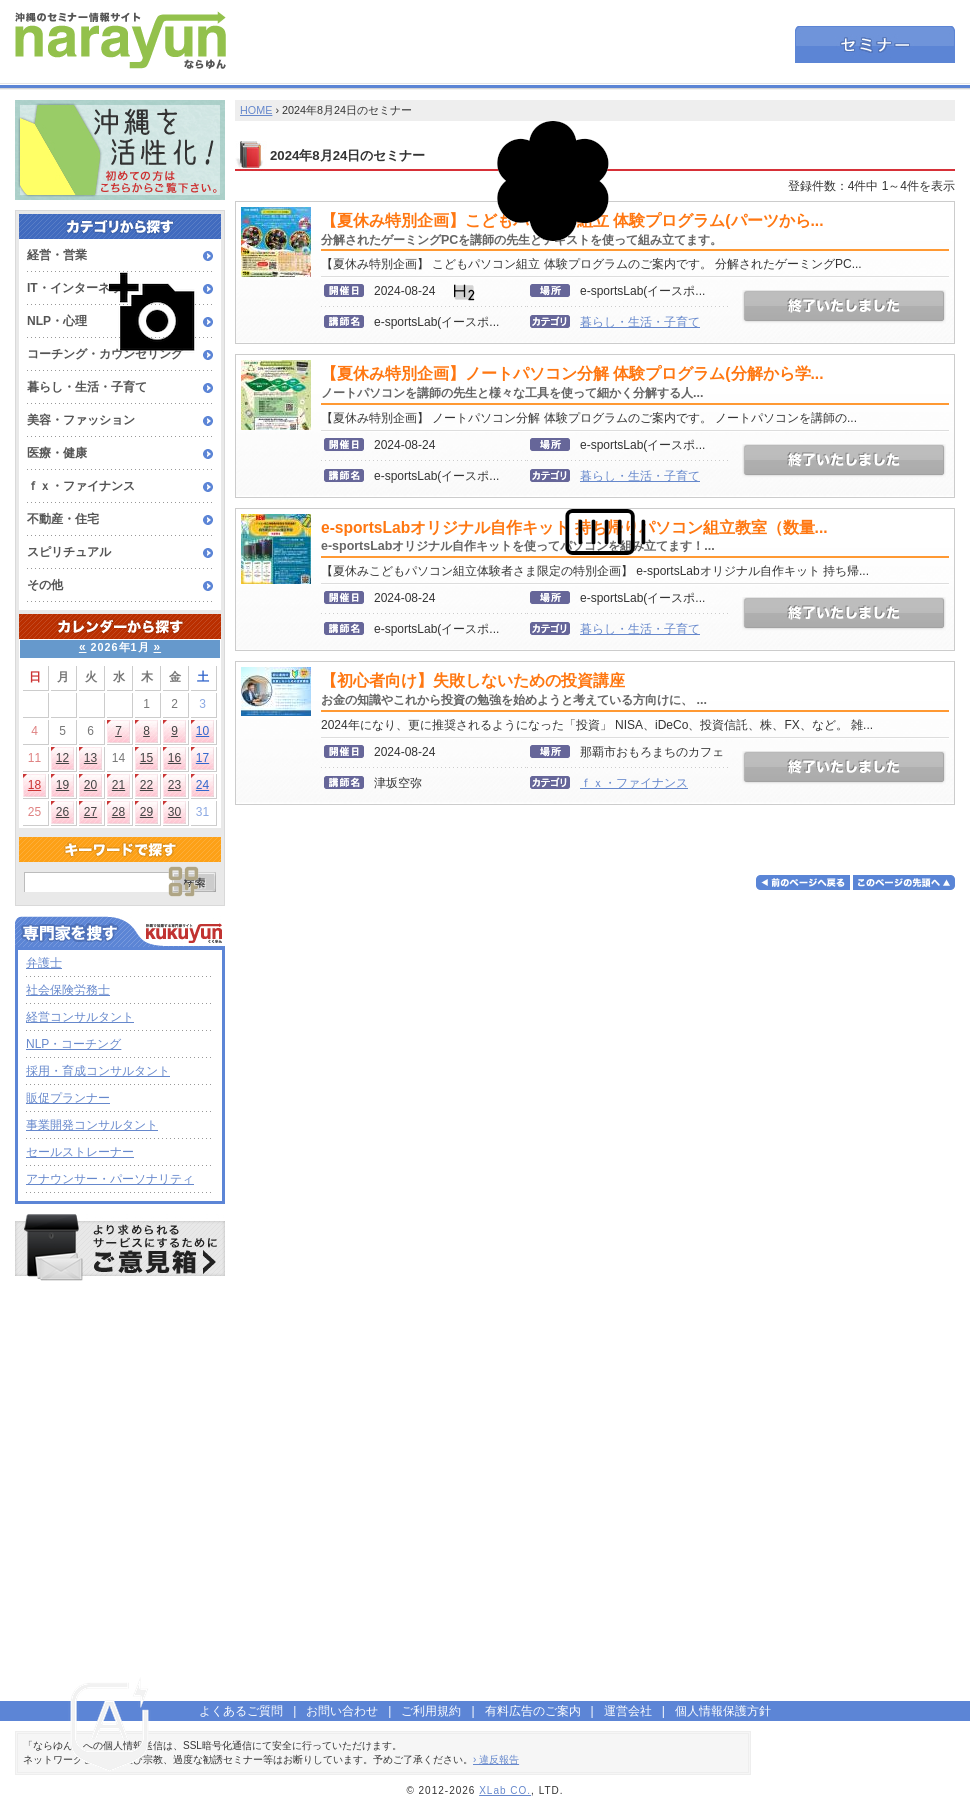 This screenshot has height=1806, width=970. I want to click on indicates a michelin-starred restaurant or venue, so click(554, 181).